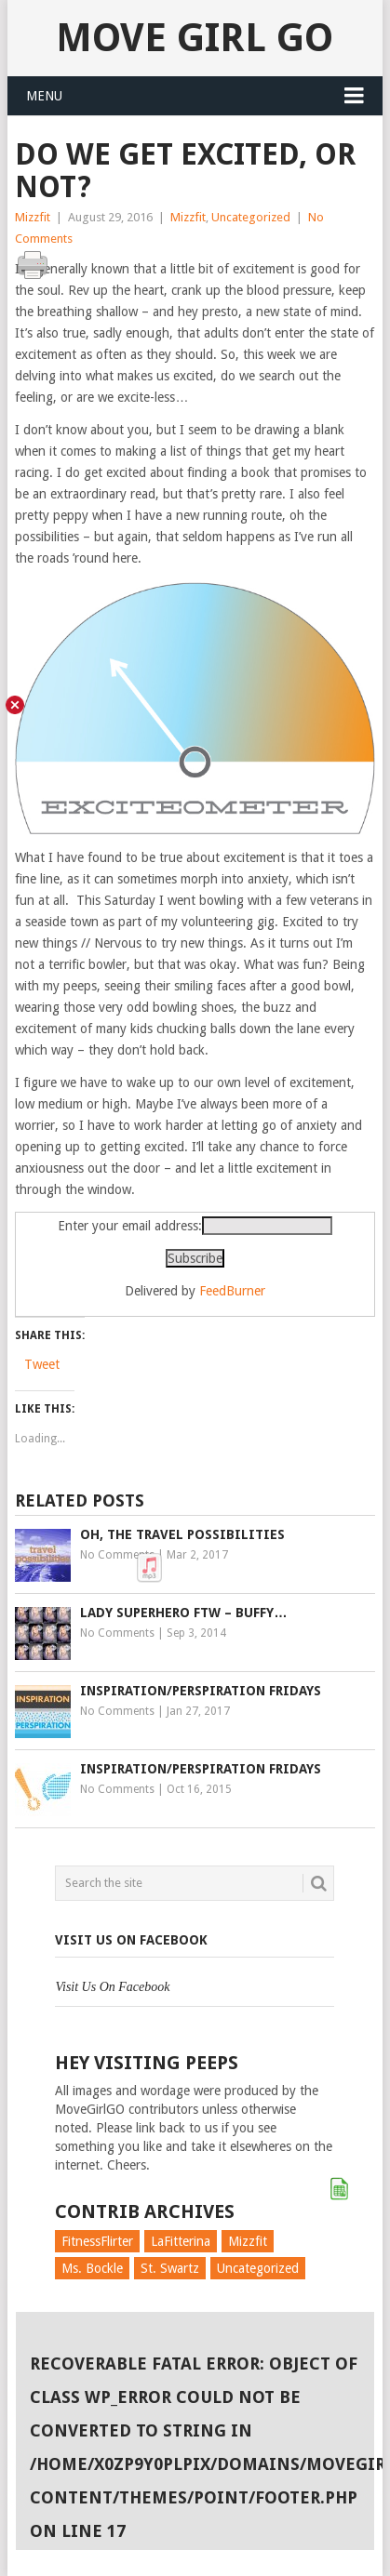 The image size is (390, 2576). Describe the element at coordinates (149, 1567) in the screenshot. I see `an mp3 audio file` at that location.